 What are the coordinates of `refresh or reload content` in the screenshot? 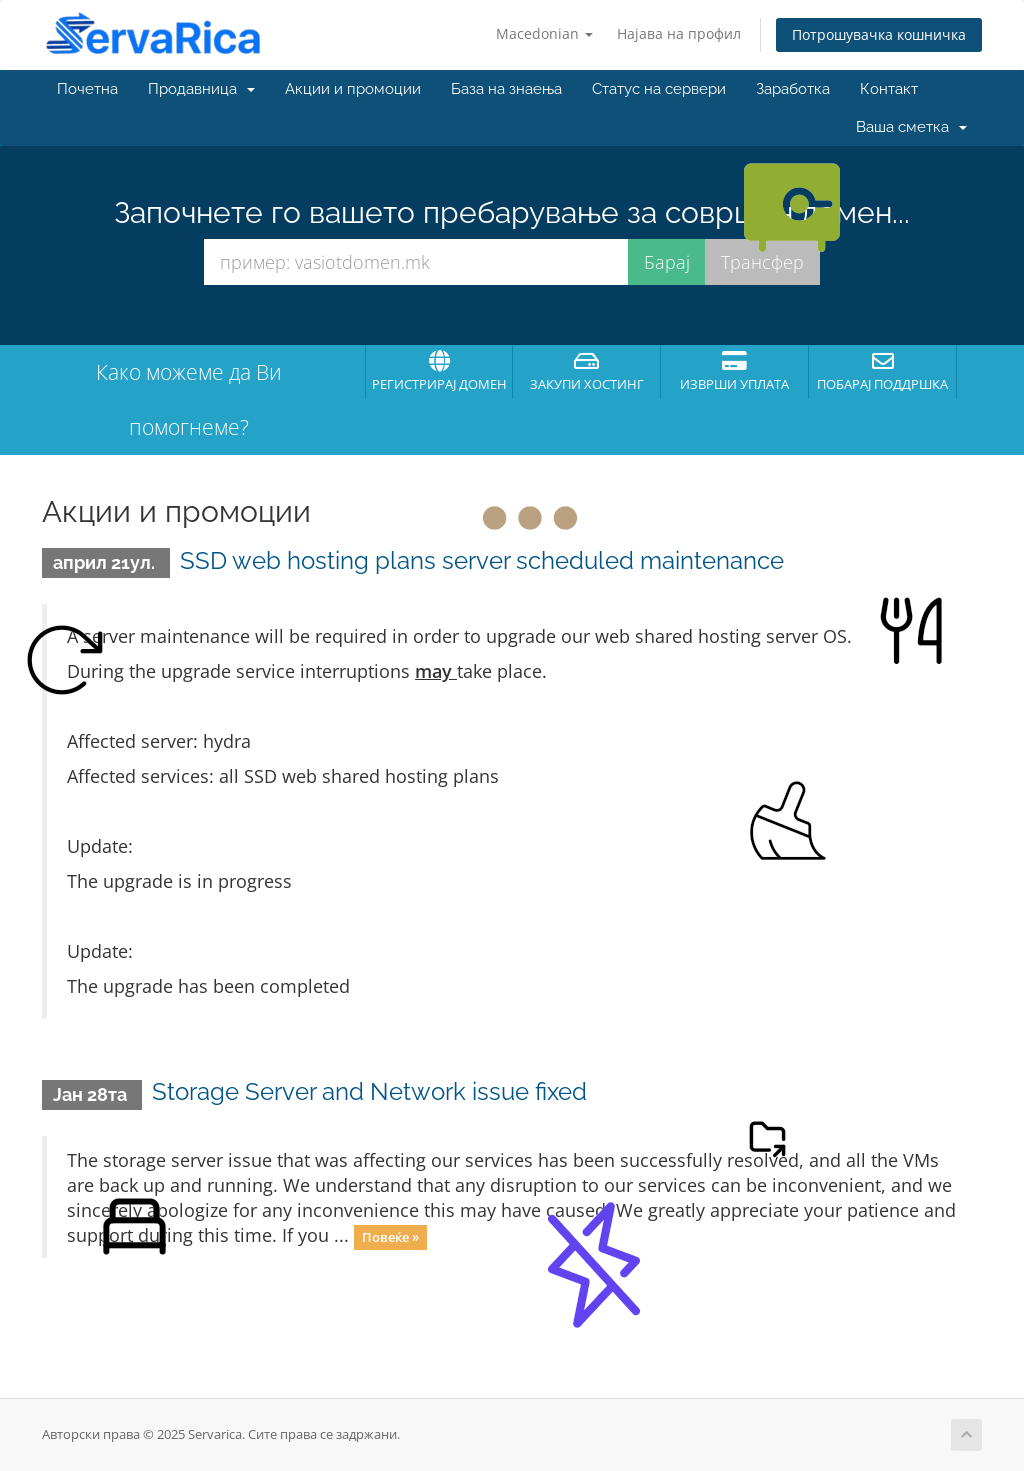 It's located at (62, 660).